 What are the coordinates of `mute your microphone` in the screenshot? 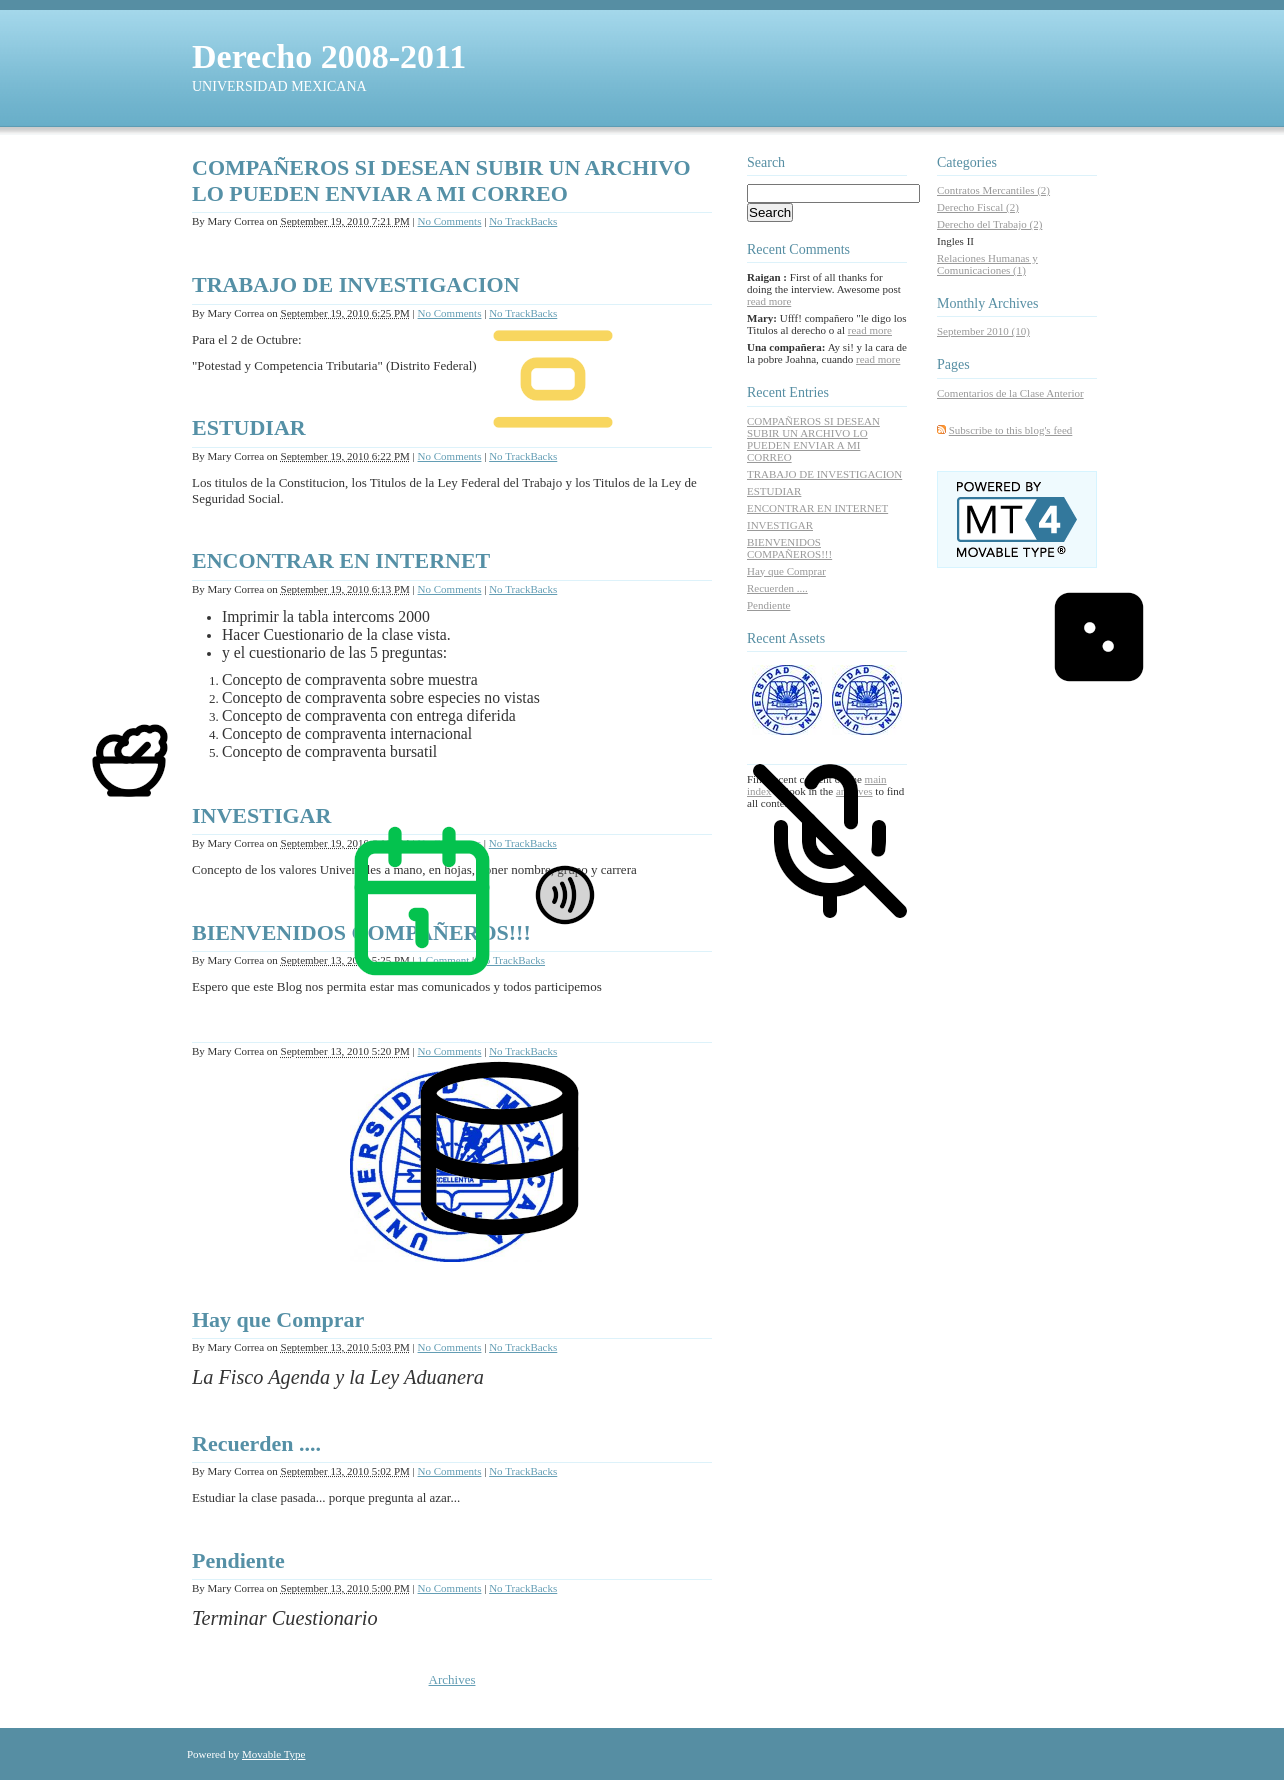 It's located at (830, 841).